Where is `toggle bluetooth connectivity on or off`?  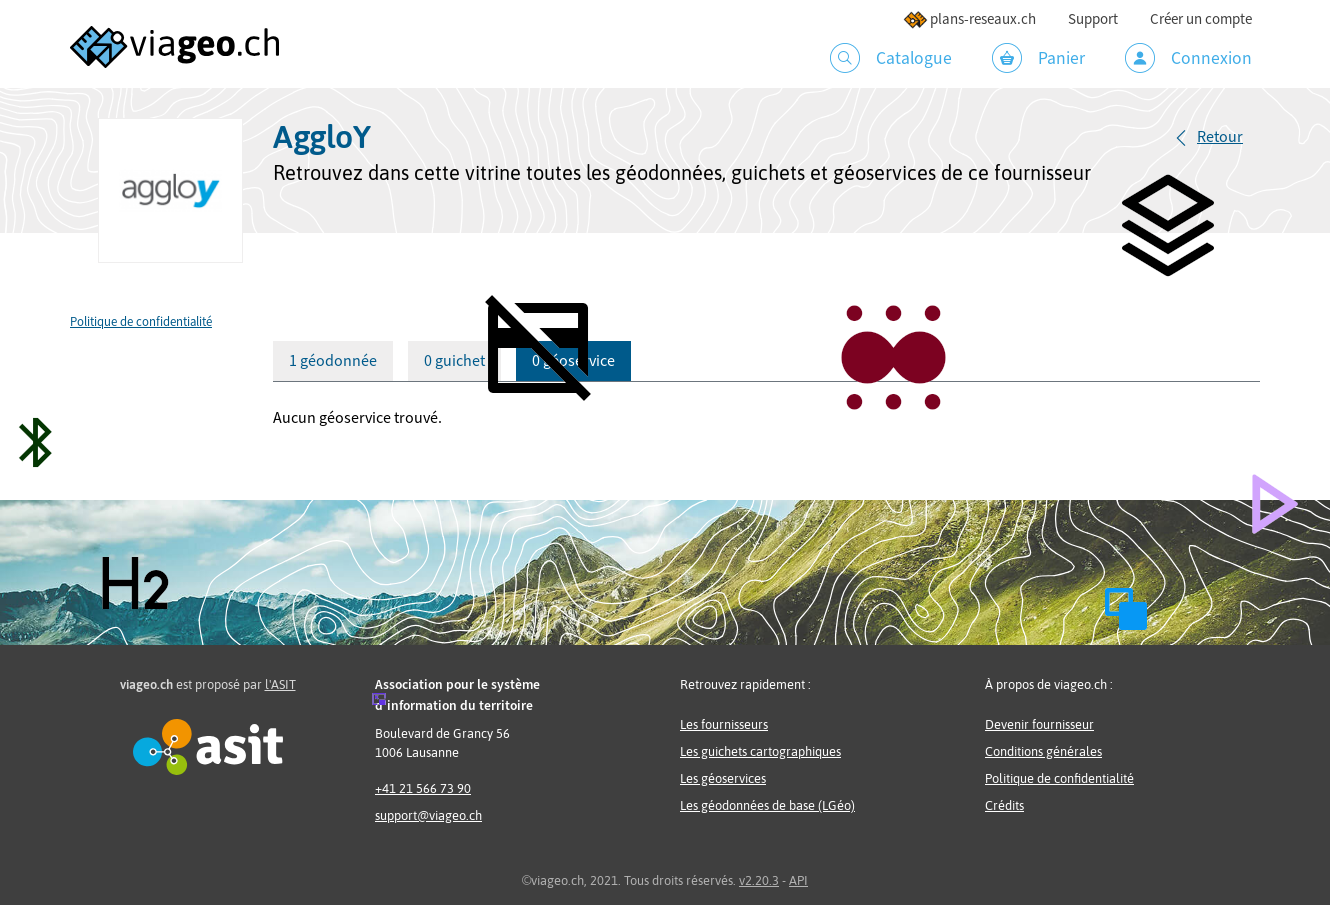
toggle bluetooth connectivity on or off is located at coordinates (35, 442).